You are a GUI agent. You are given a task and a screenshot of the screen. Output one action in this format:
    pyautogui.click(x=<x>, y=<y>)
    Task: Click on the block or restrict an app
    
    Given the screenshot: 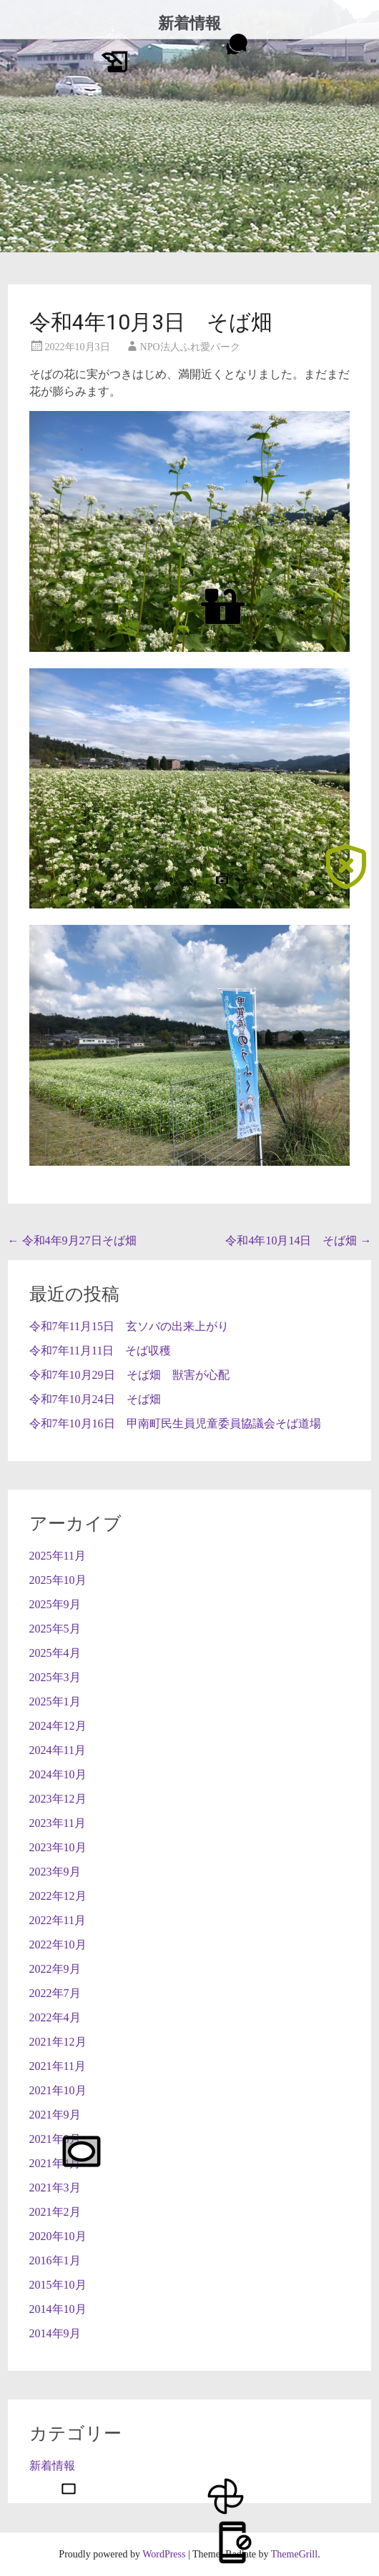 What is the action you would take?
    pyautogui.click(x=232, y=2542)
    